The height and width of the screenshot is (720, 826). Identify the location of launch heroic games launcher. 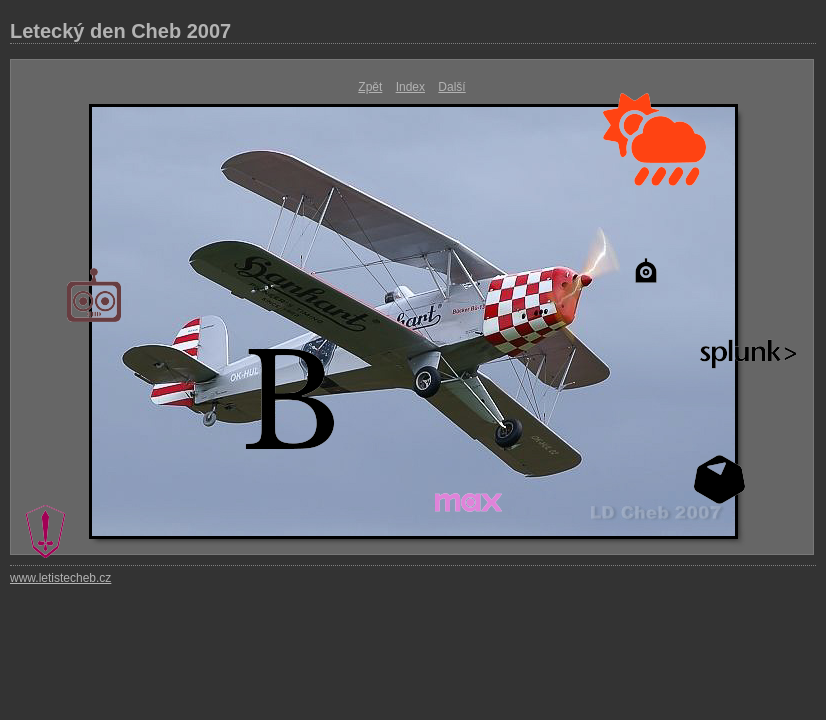
(45, 531).